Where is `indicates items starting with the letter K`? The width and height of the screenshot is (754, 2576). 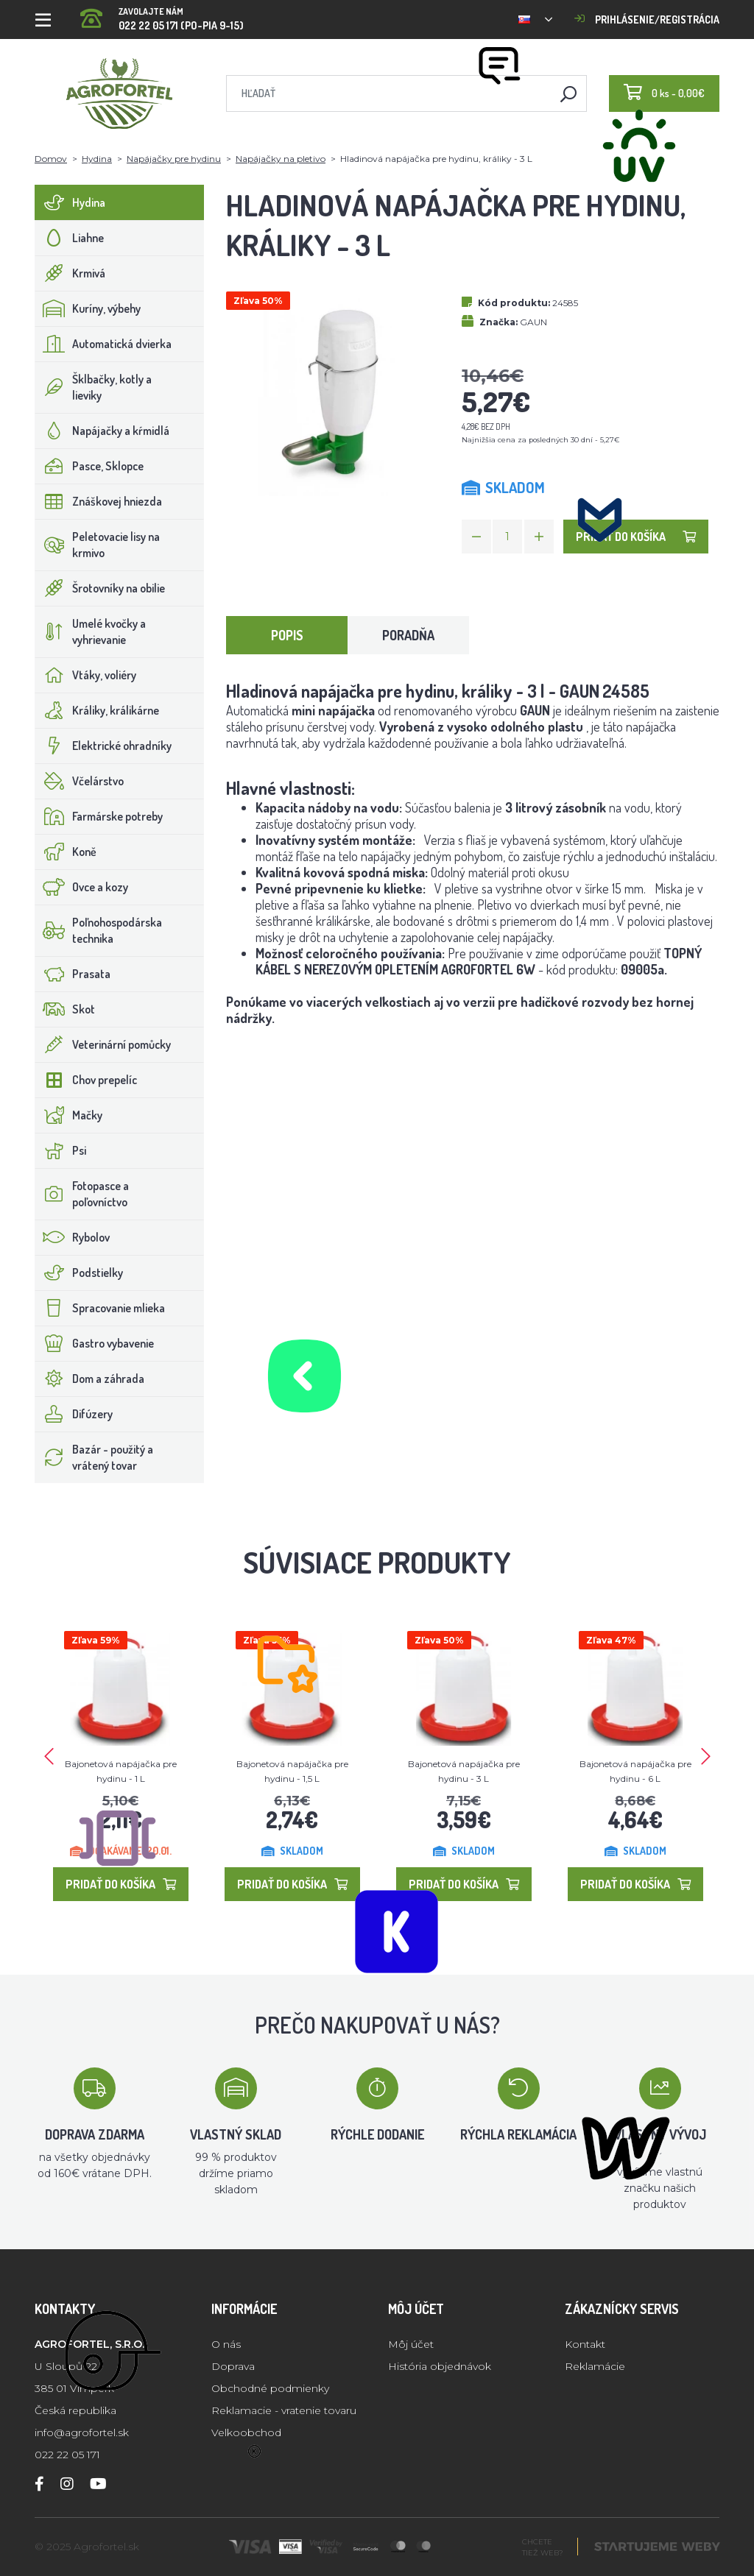
indicates items starting with the letter K is located at coordinates (254, 2451).